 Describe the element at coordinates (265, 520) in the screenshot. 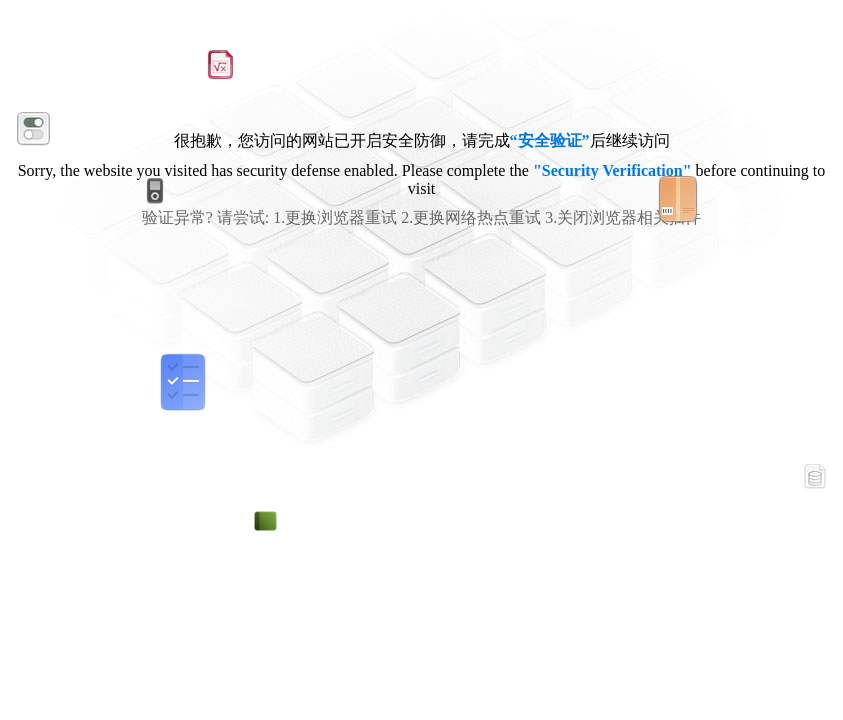

I see `access your desktop folder` at that location.